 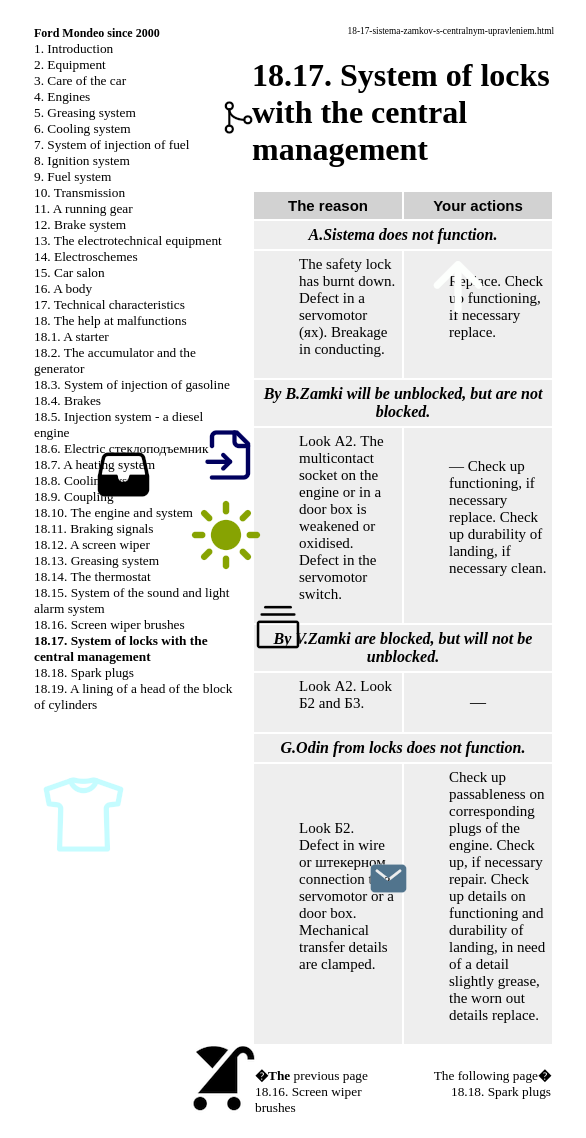 I want to click on open your email inbox, so click(x=388, y=878).